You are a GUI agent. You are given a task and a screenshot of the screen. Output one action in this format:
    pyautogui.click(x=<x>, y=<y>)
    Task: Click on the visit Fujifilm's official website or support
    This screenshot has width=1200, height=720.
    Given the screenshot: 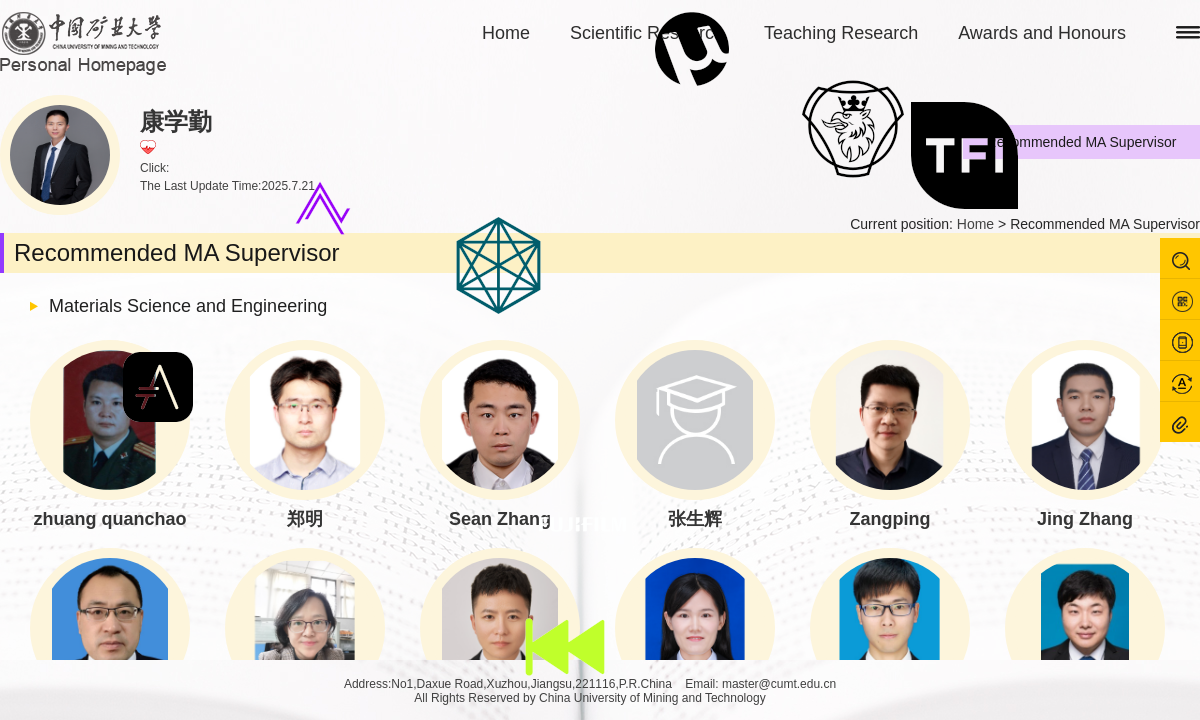 What is the action you would take?
    pyautogui.click(x=582, y=524)
    